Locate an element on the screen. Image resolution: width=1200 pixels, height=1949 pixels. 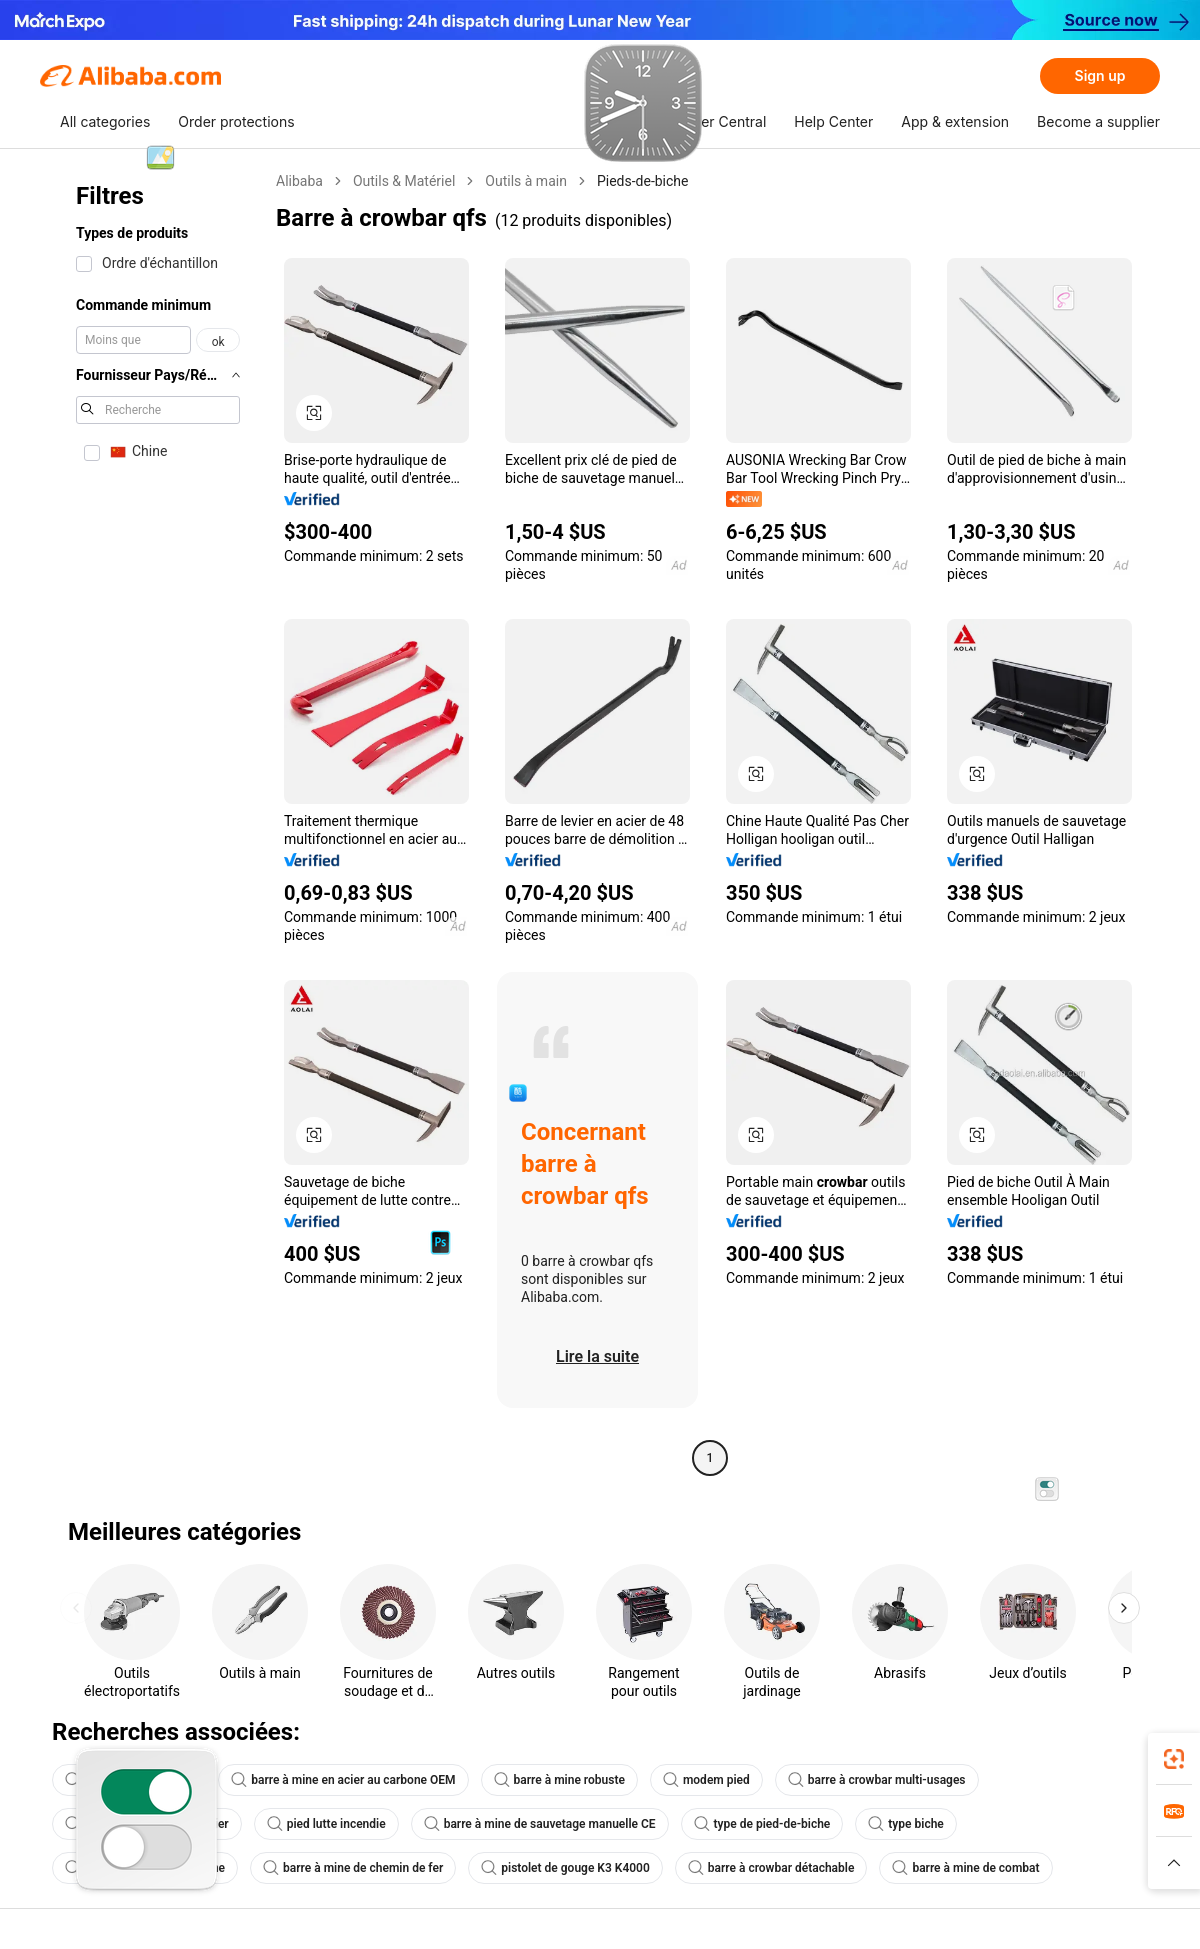
open sysprof system profiler is located at coordinates (1068, 1016).